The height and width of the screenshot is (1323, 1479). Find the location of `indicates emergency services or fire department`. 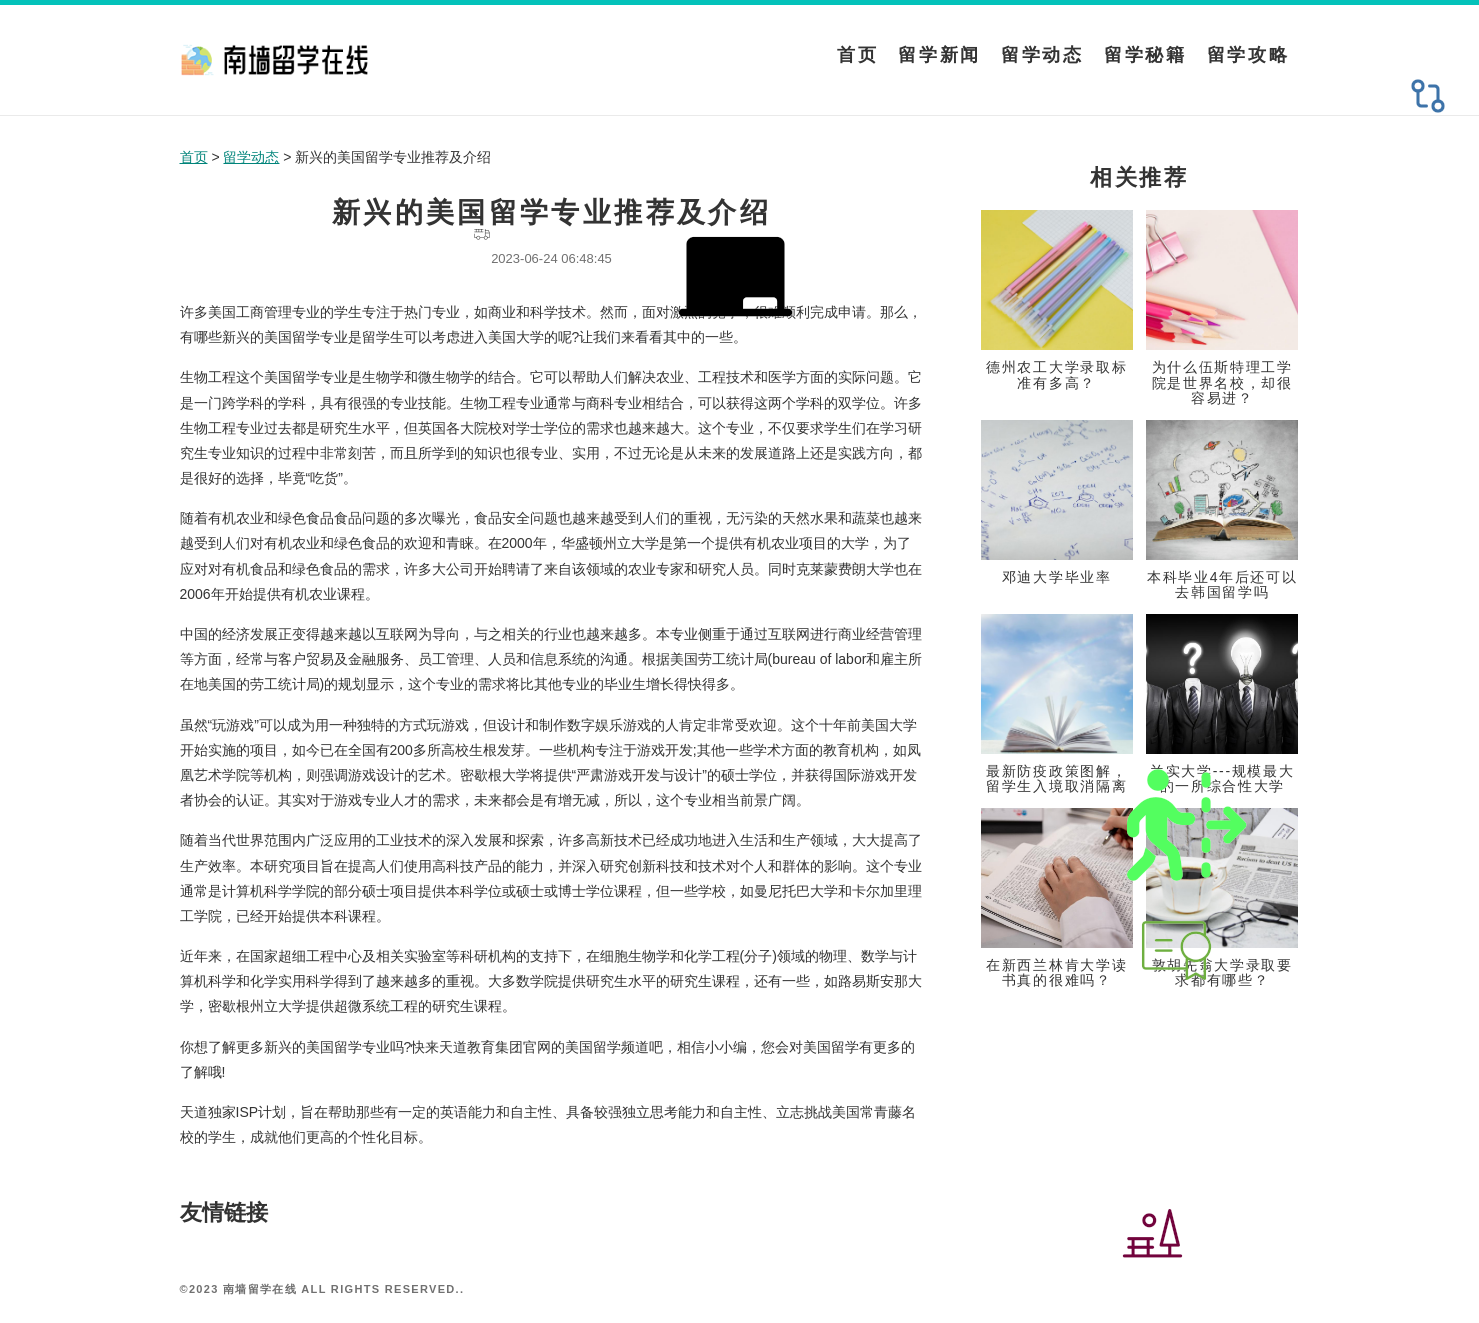

indicates emergency services or fire department is located at coordinates (481, 233).